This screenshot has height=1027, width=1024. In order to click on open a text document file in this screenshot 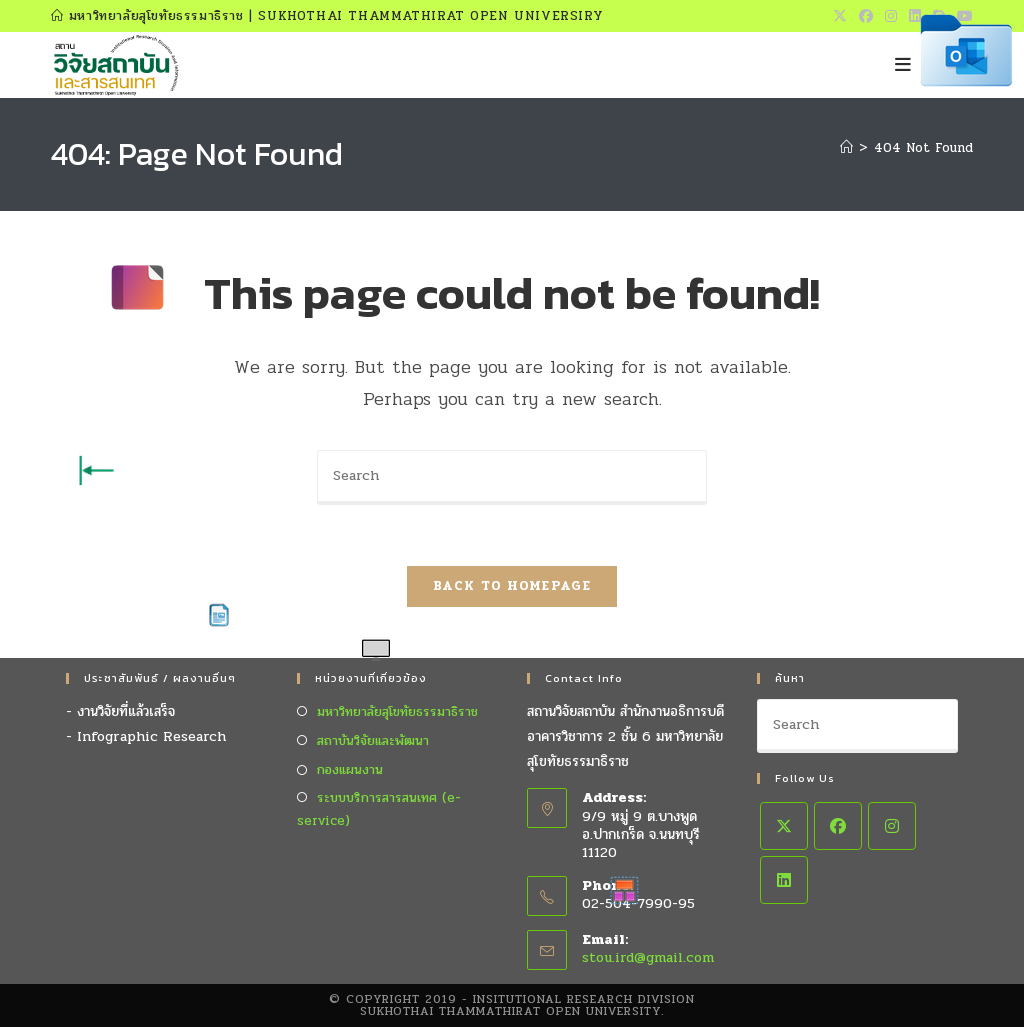, I will do `click(219, 615)`.